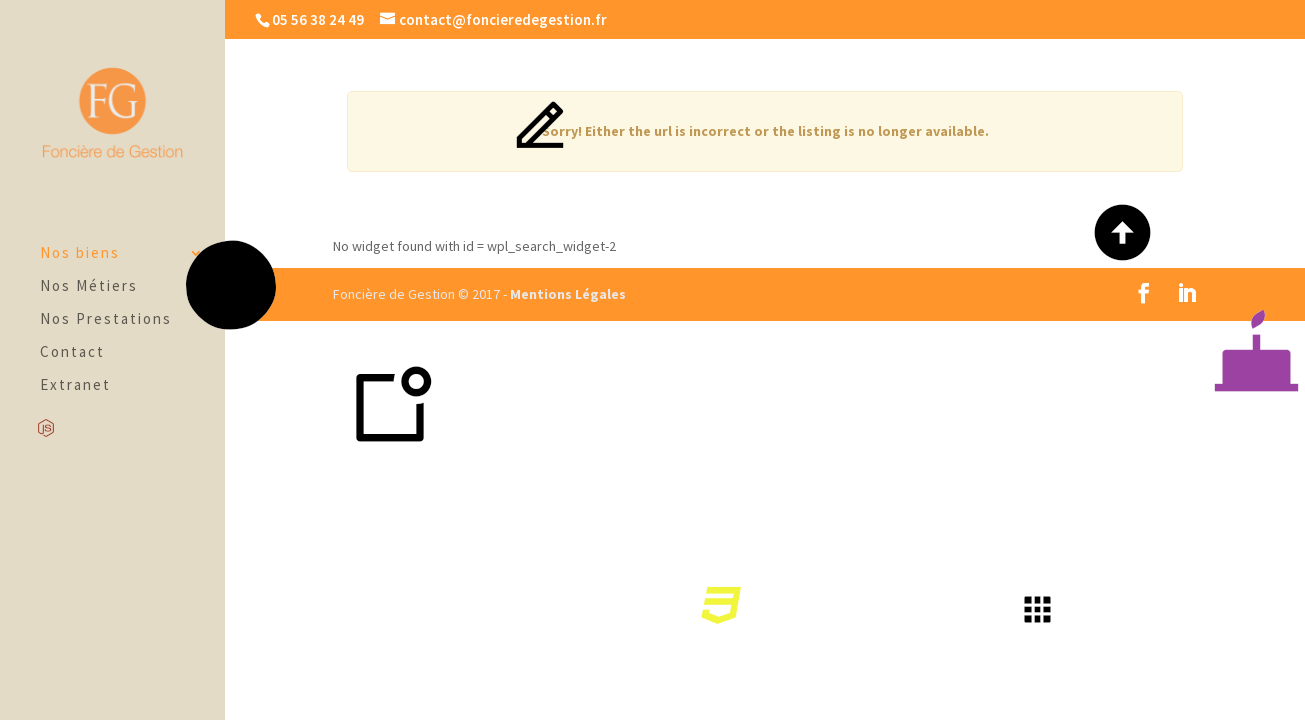 This screenshot has width=1305, height=720. What do you see at coordinates (46, 428) in the screenshot?
I see `Node.js runtime environment logo` at bounding box center [46, 428].